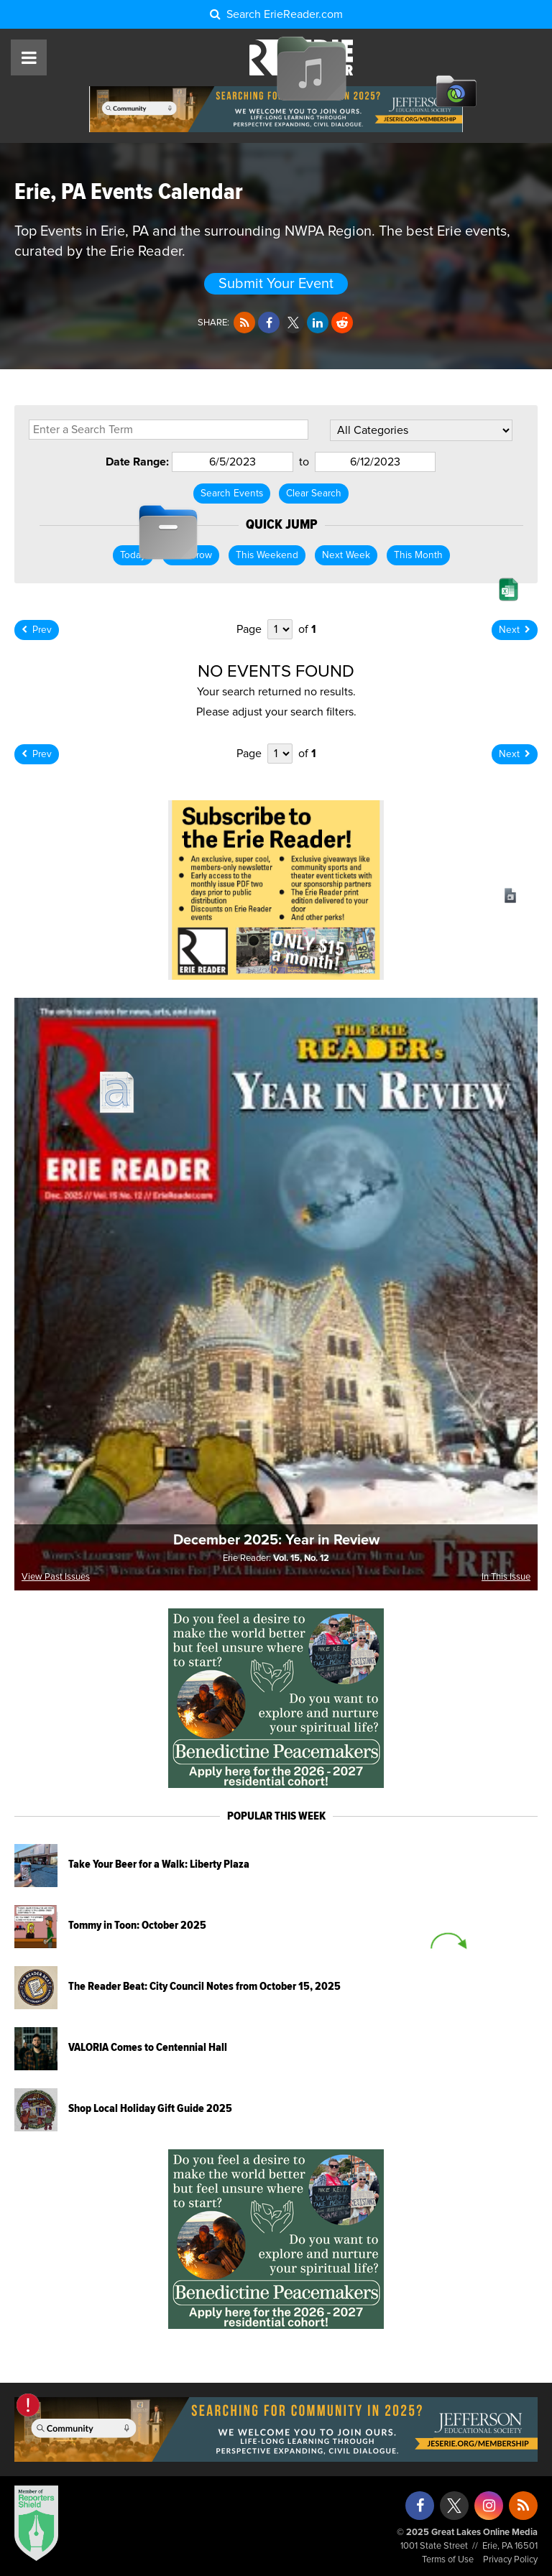  What do you see at coordinates (456, 92) in the screenshot?
I see `open folder containing clojure project files` at bounding box center [456, 92].